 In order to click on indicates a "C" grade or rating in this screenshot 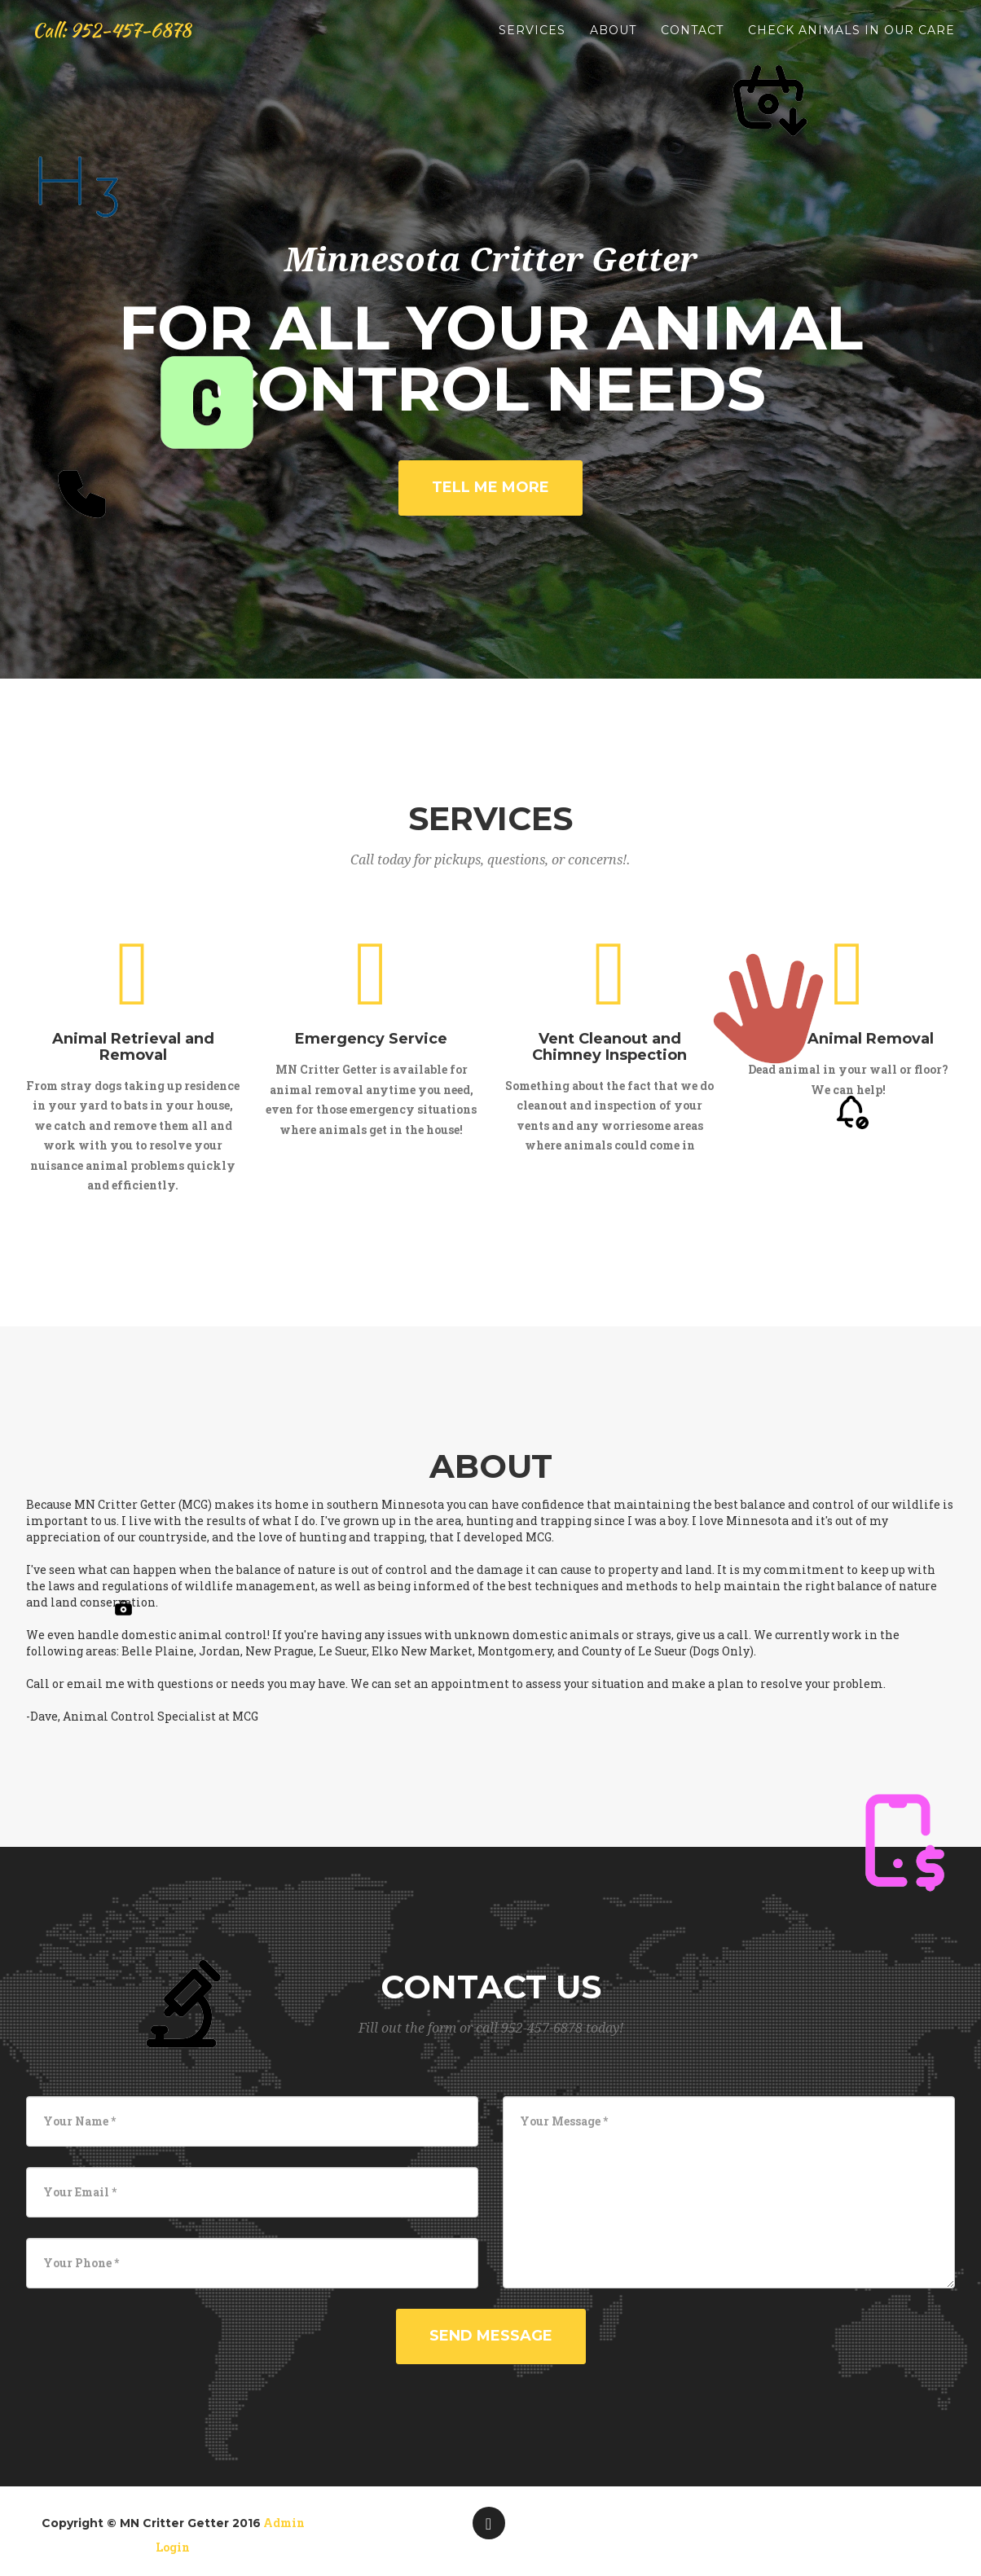, I will do `click(207, 402)`.